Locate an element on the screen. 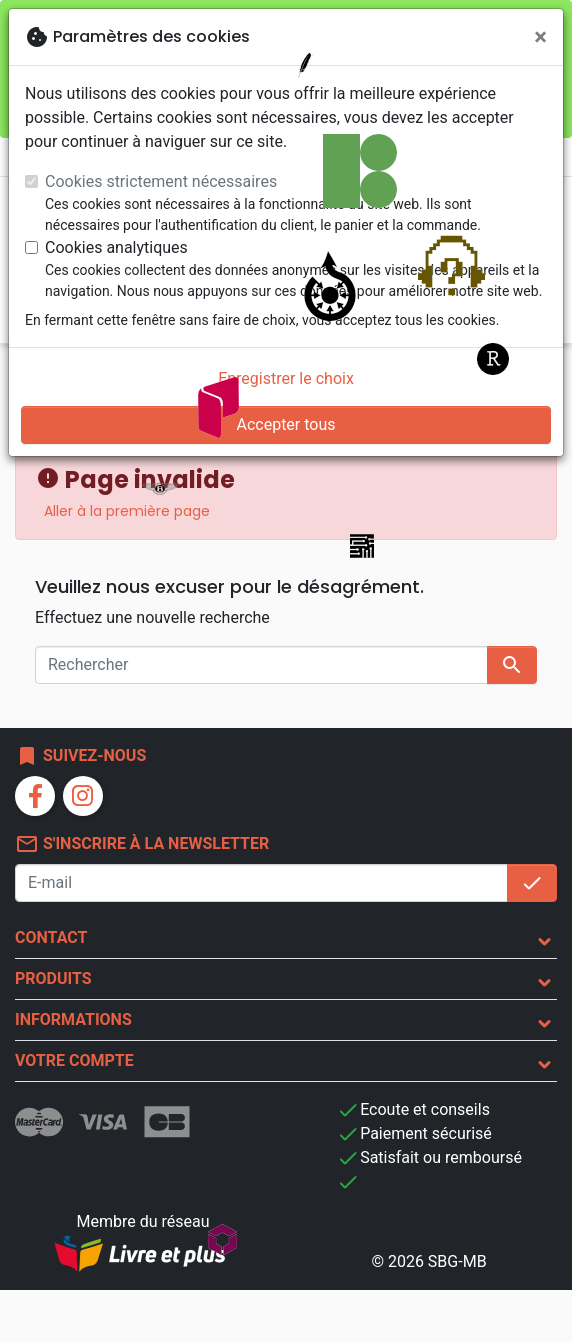  Bentley Motors official brand logo is located at coordinates (160, 489).